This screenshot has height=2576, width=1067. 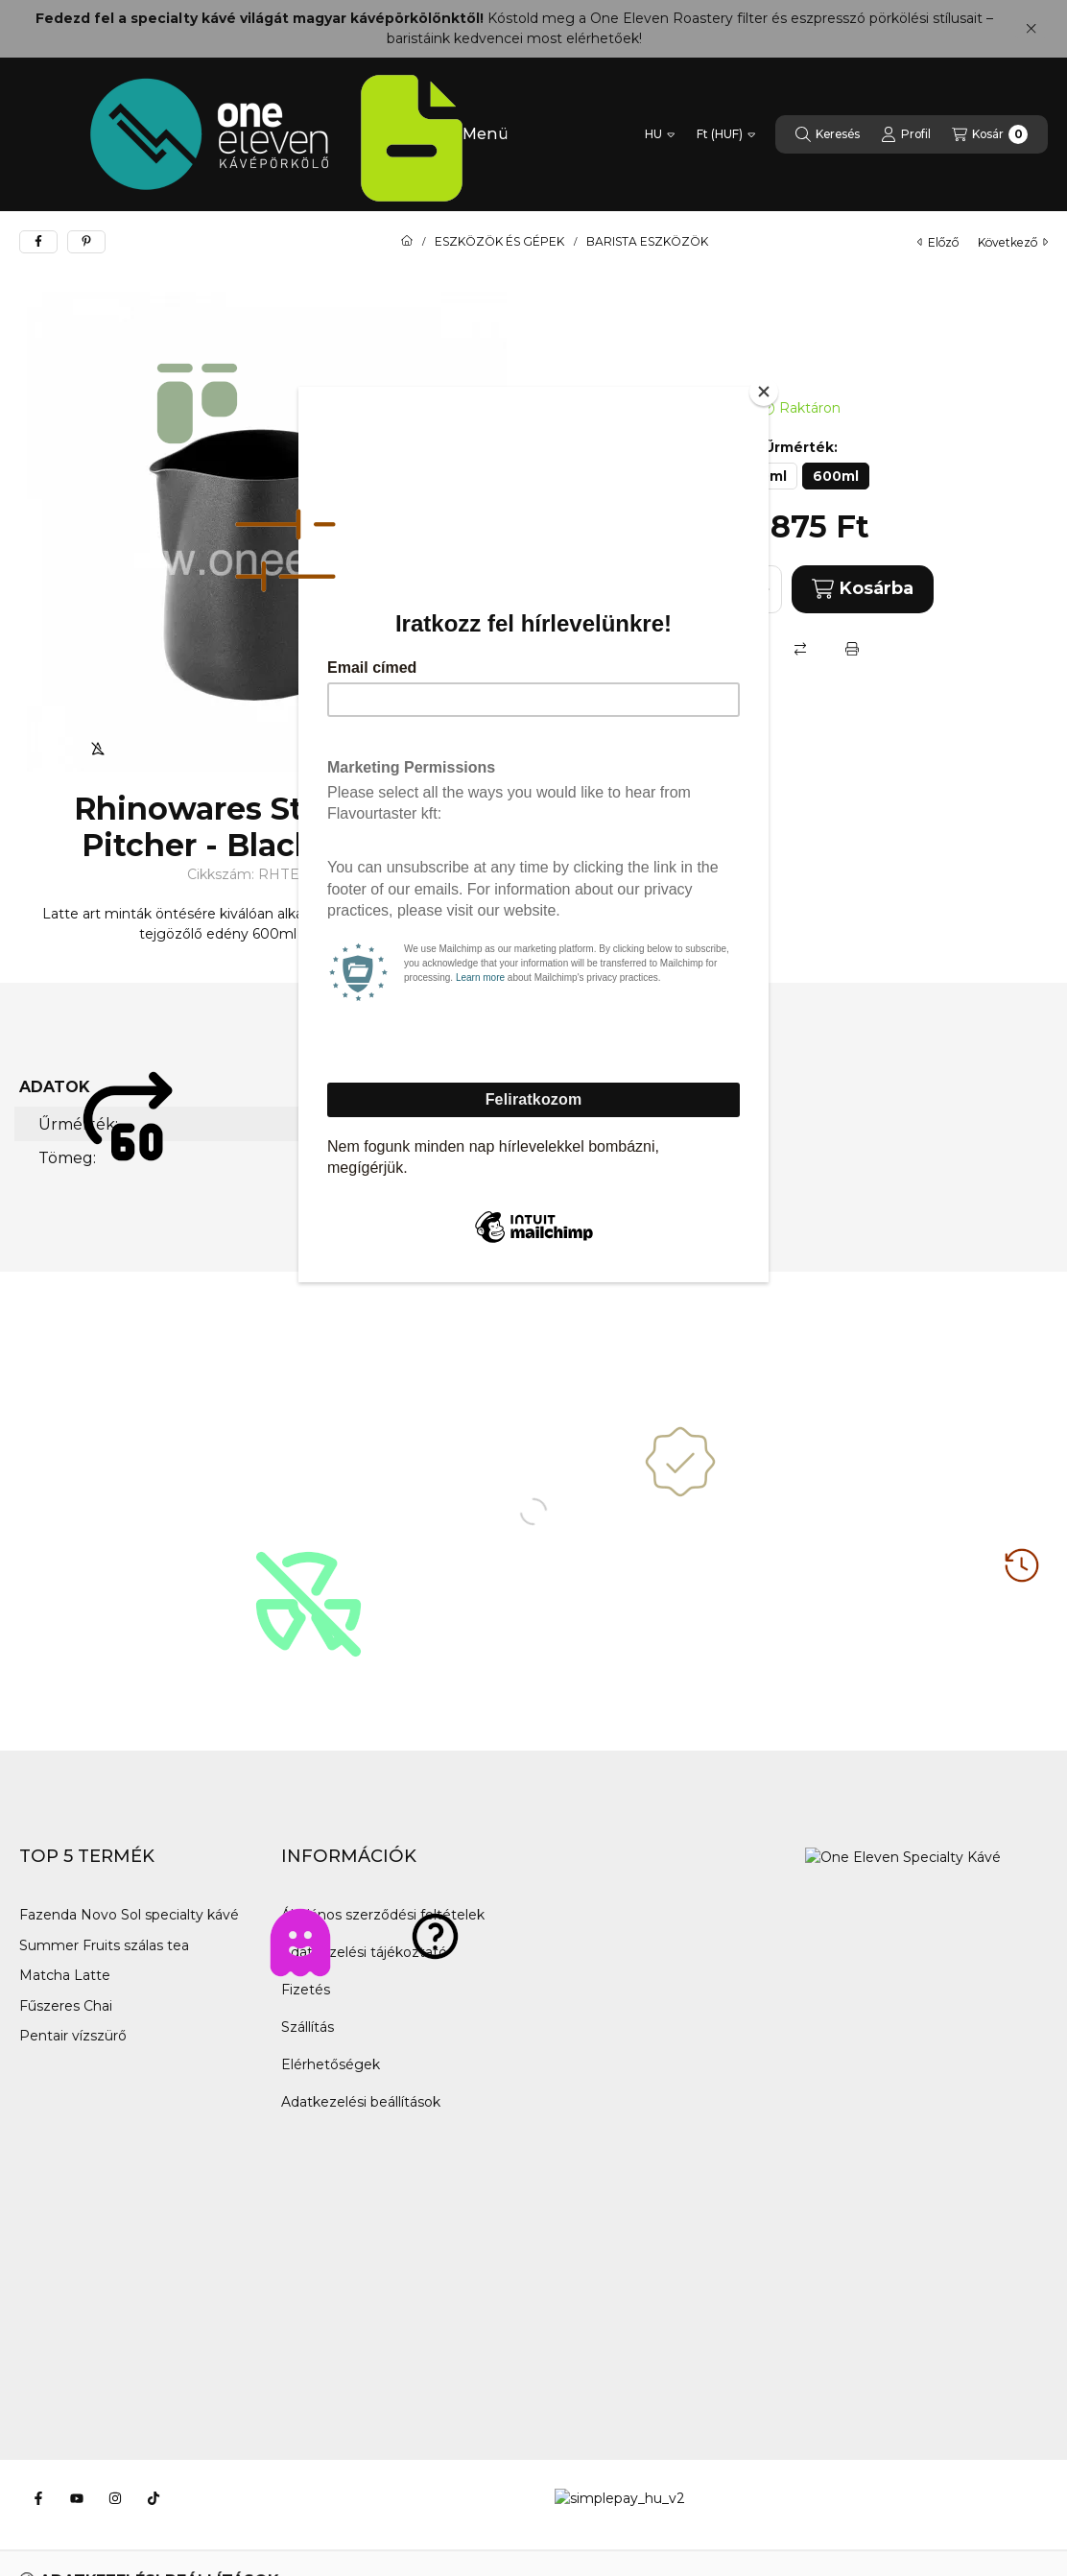 I want to click on disable radiation or hazard alerts, so click(x=308, y=1604).